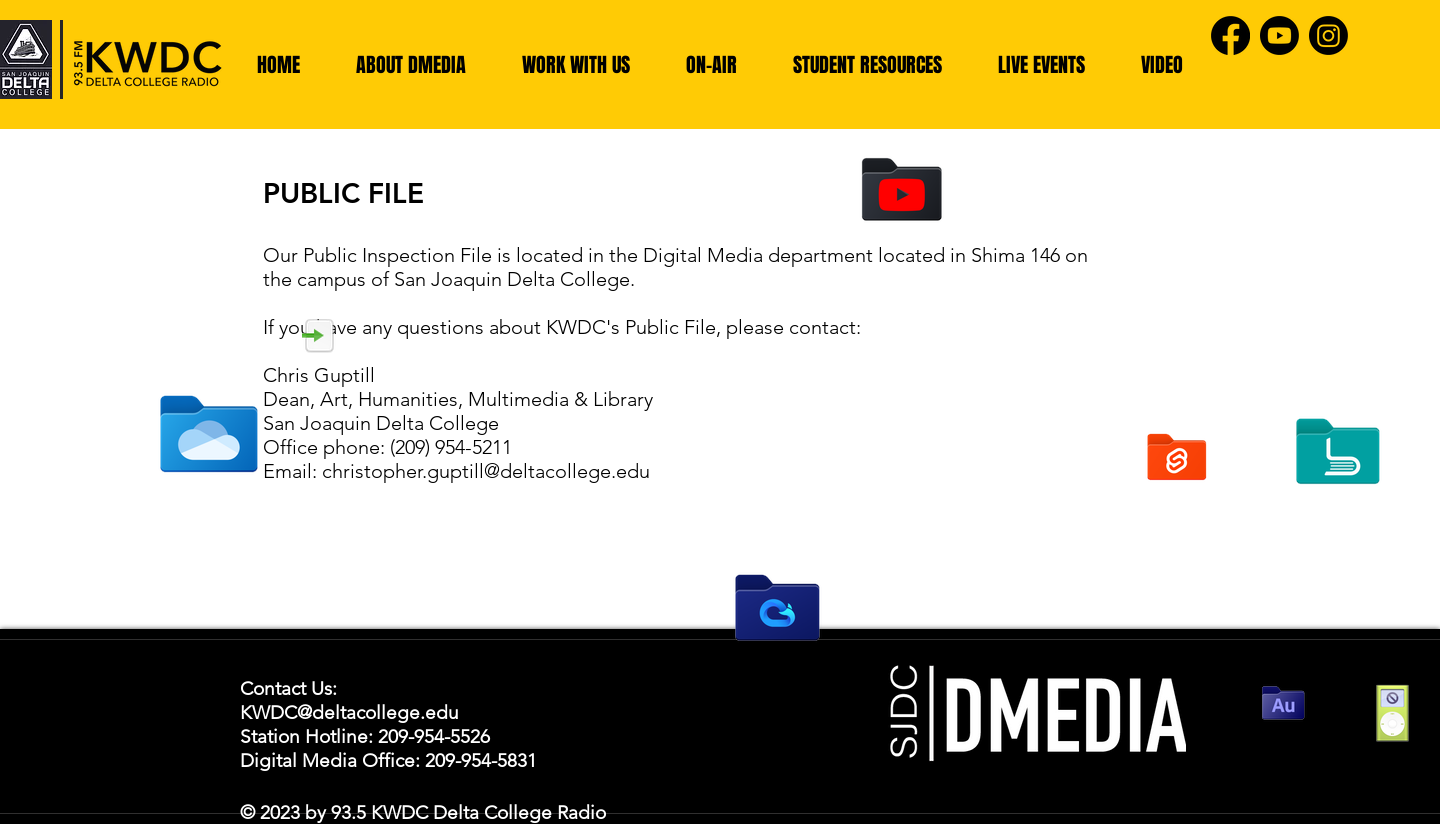 Image resolution: width=1440 pixels, height=824 pixels. What do you see at coordinates (1337, 453) in the screenshot?
I see `open taaghche app files folder` at bounding box center [1337, 453].